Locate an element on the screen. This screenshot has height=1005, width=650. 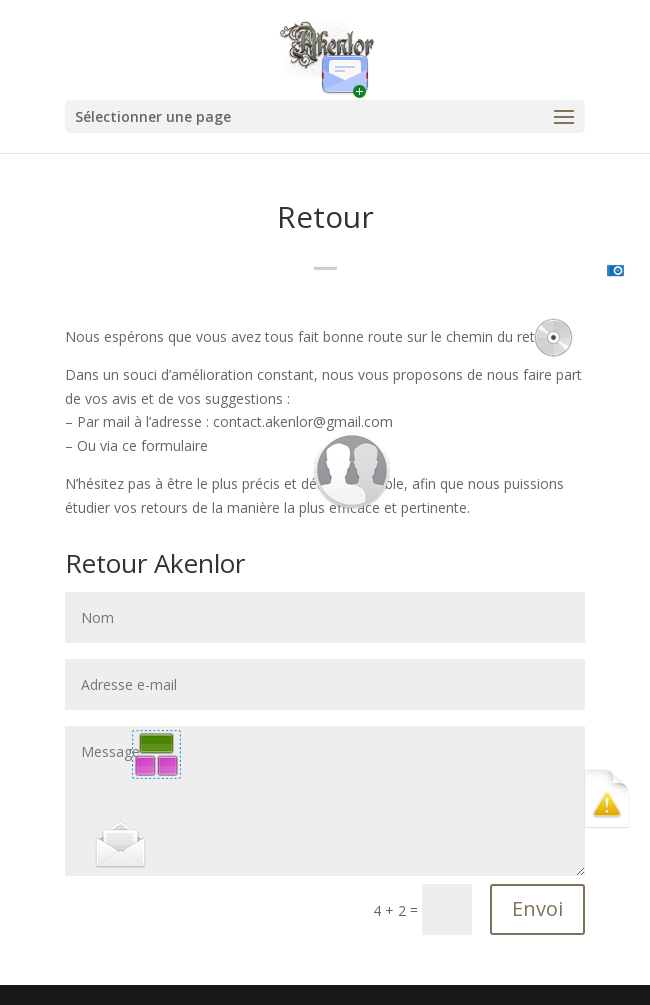
indicates a CD-RW (rewritable disc) drive or device is located at coordinates (553, 337).